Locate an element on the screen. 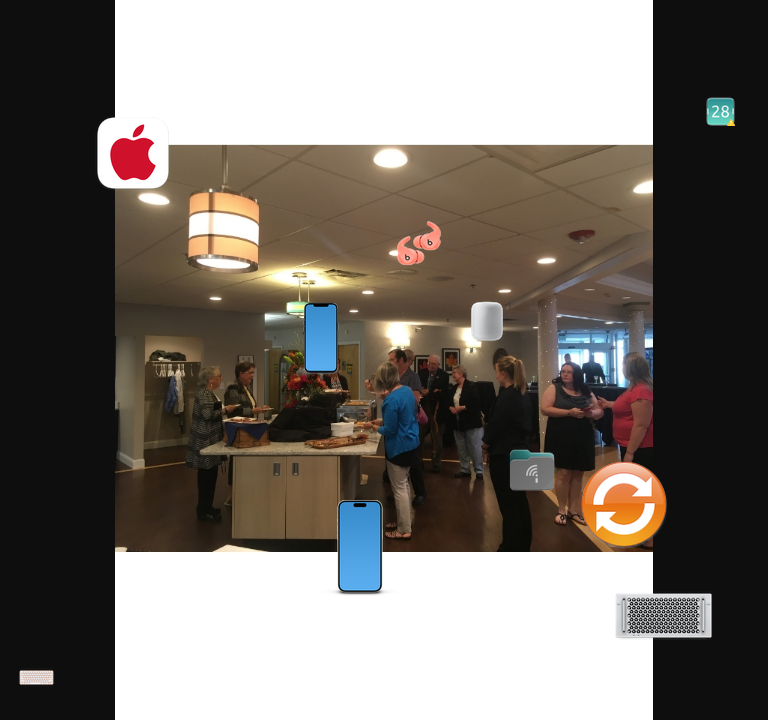 Image resolution: width=768 pixels, height=720 pixels. open insync cloud sync folder is located at coordinates (532, 470).